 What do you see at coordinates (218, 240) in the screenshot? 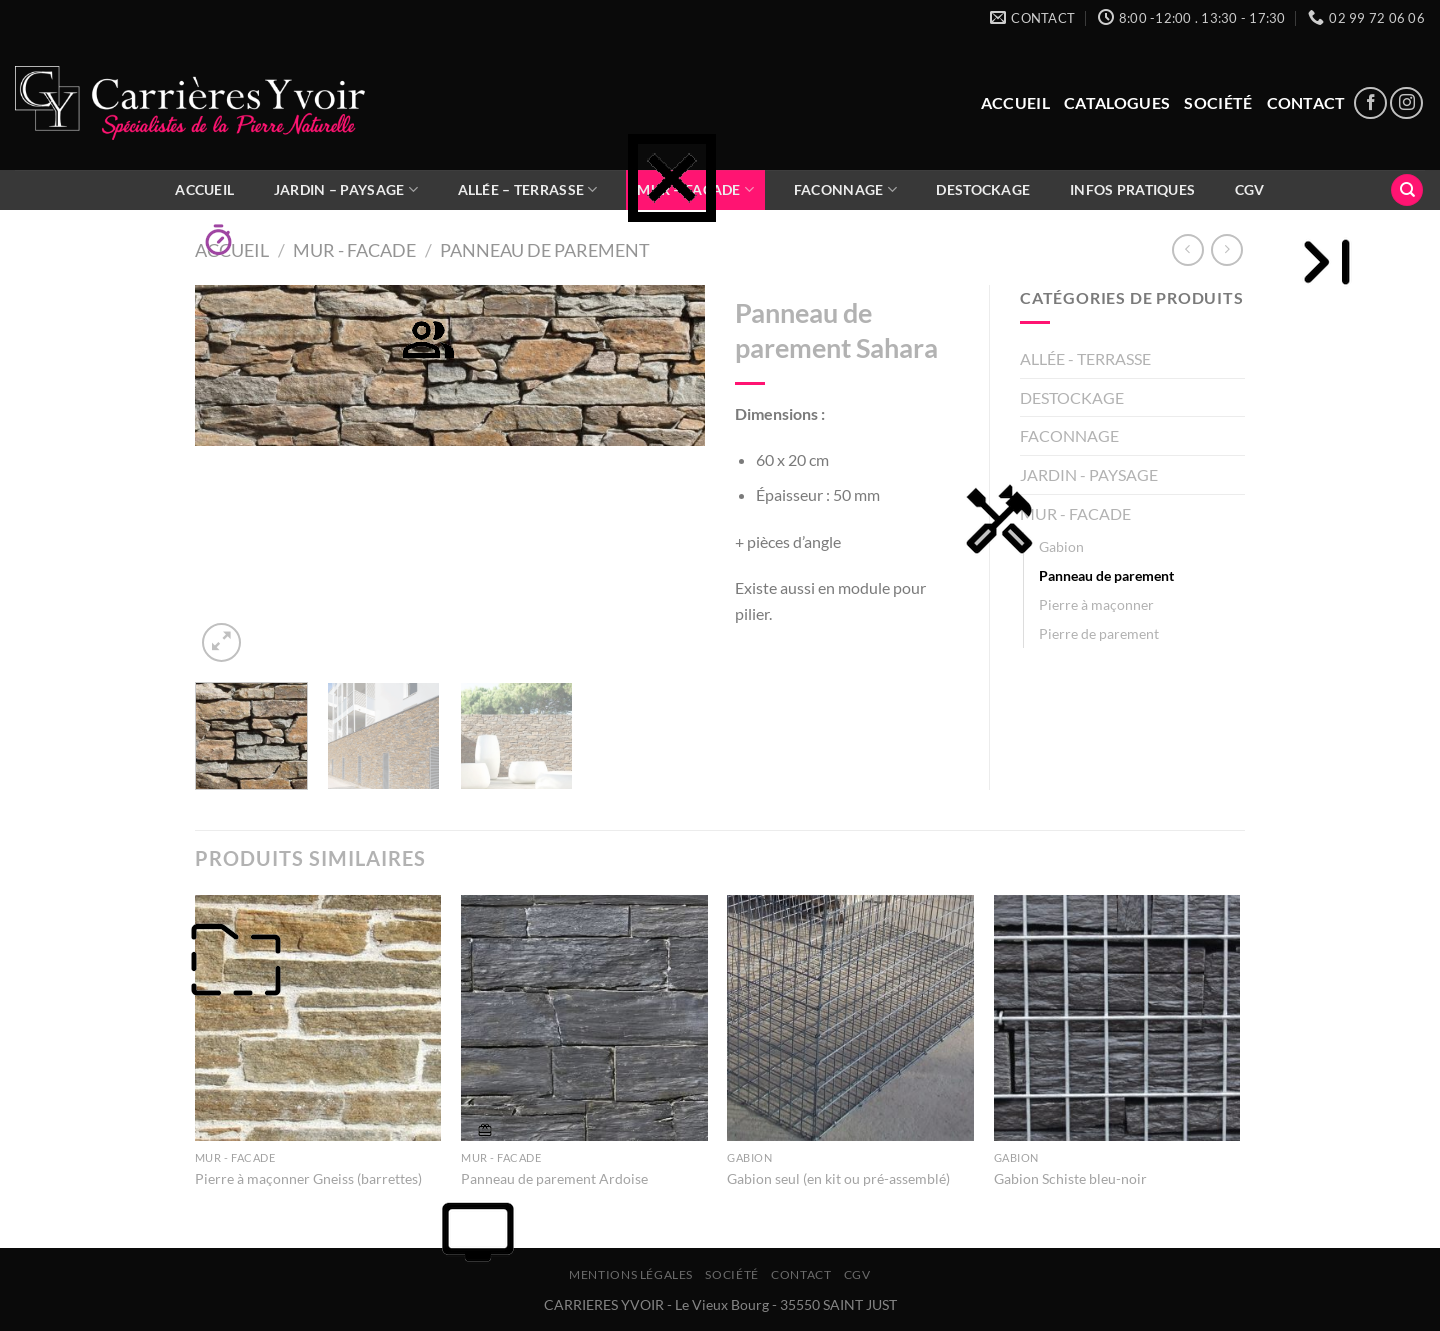
I see `start or stop a timer` at bounding box center [218, 240].